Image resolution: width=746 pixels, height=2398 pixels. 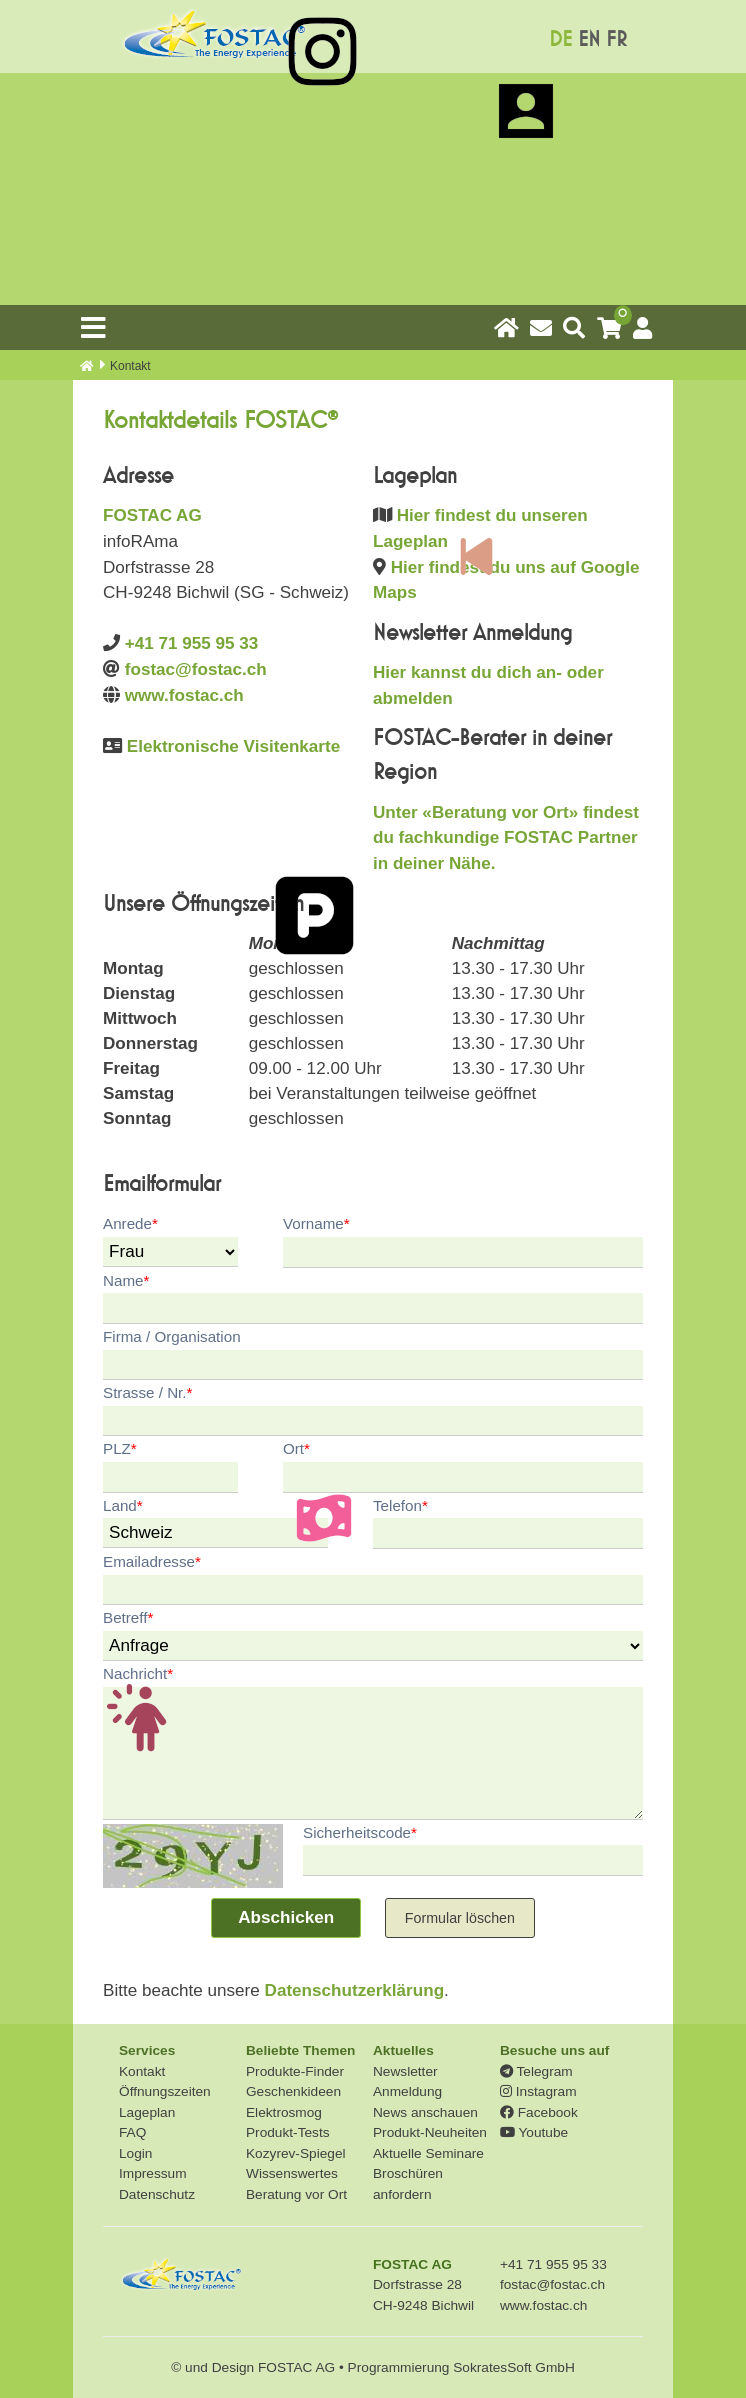 What do you see at coordinates (314, 915) in the screenshot?
I see `find nearby parking locations` at bounding box center [314, 915].